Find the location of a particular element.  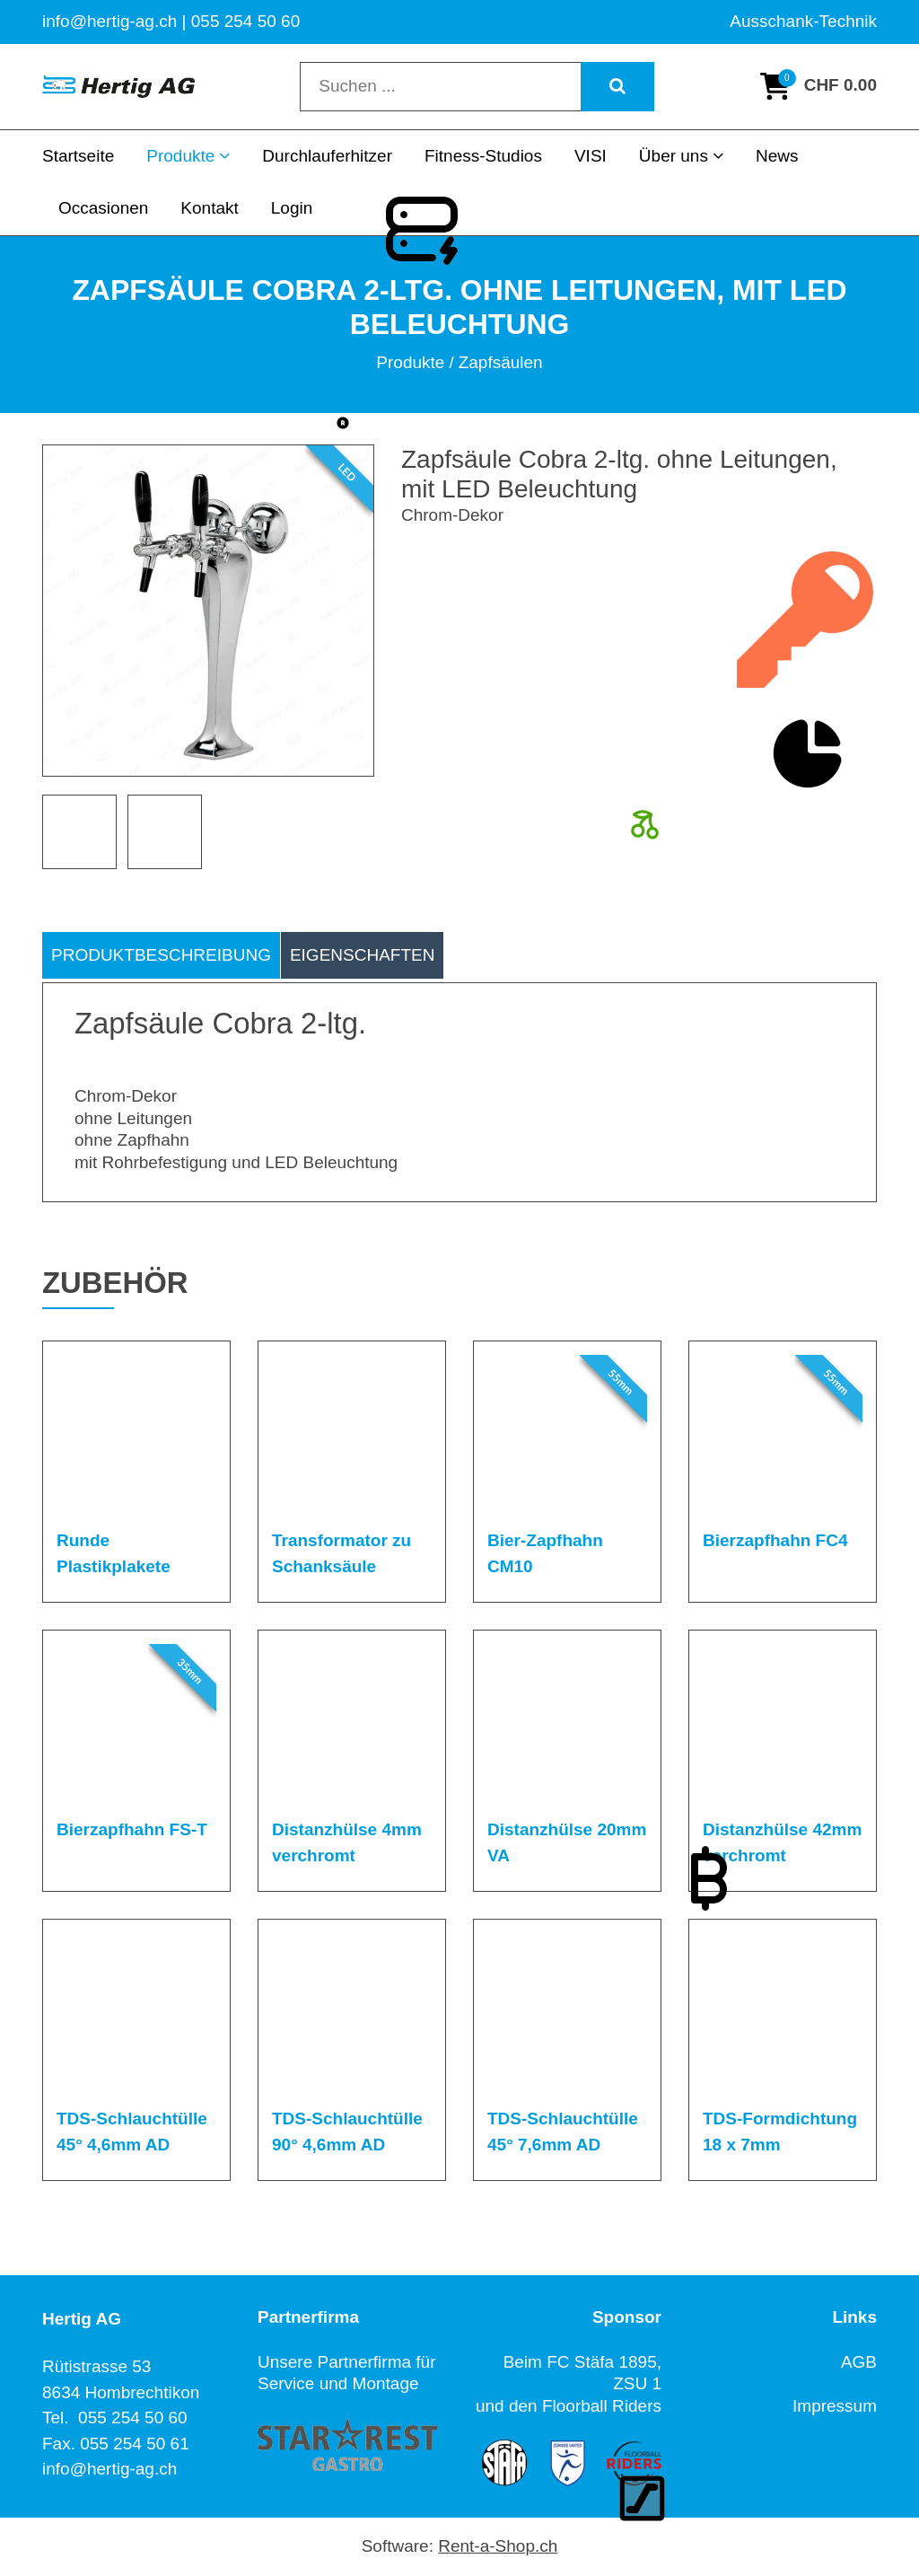

indicates fruit or produce category is located at coordinates (644, 823).